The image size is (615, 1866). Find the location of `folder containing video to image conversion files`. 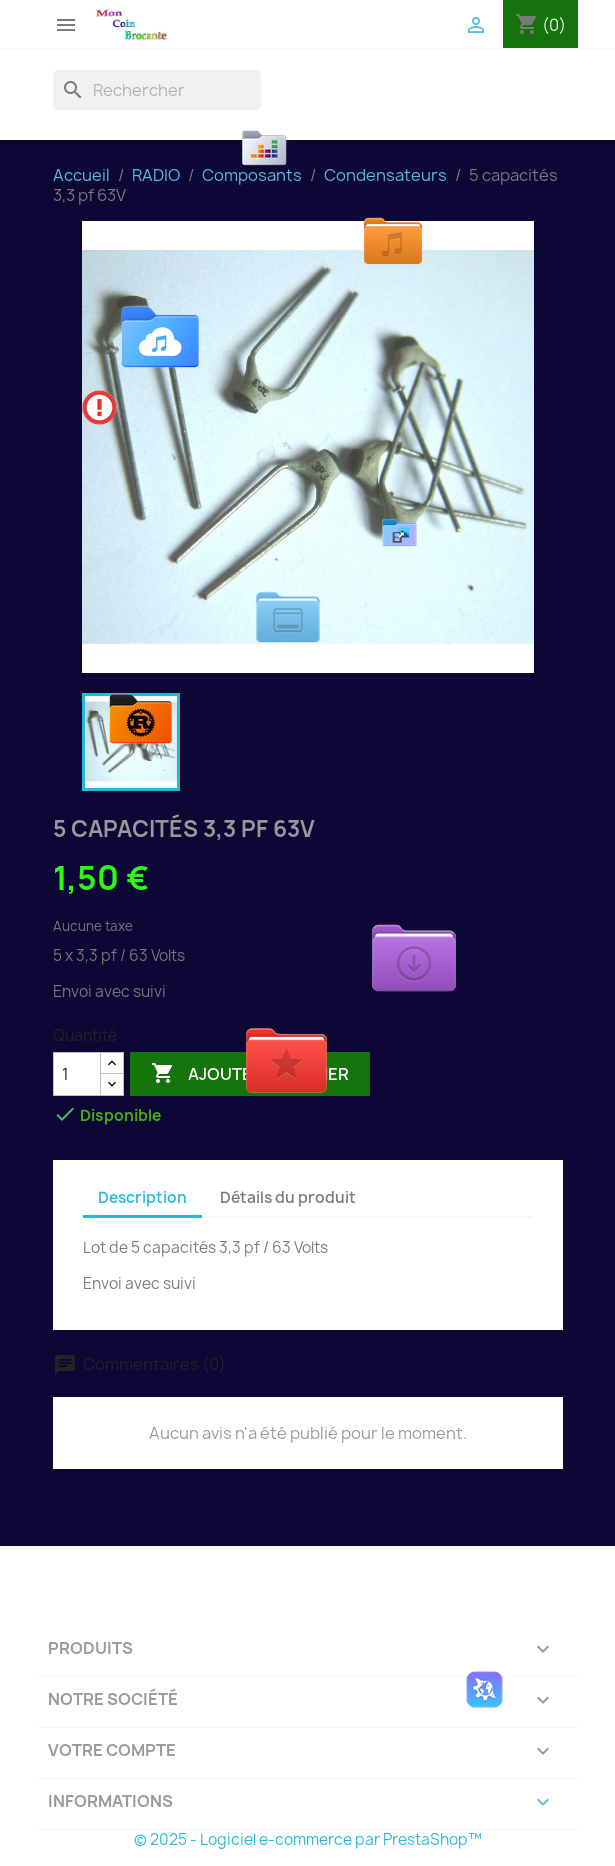

folder containing video to image conversion files is located at coordinates (399, 533).